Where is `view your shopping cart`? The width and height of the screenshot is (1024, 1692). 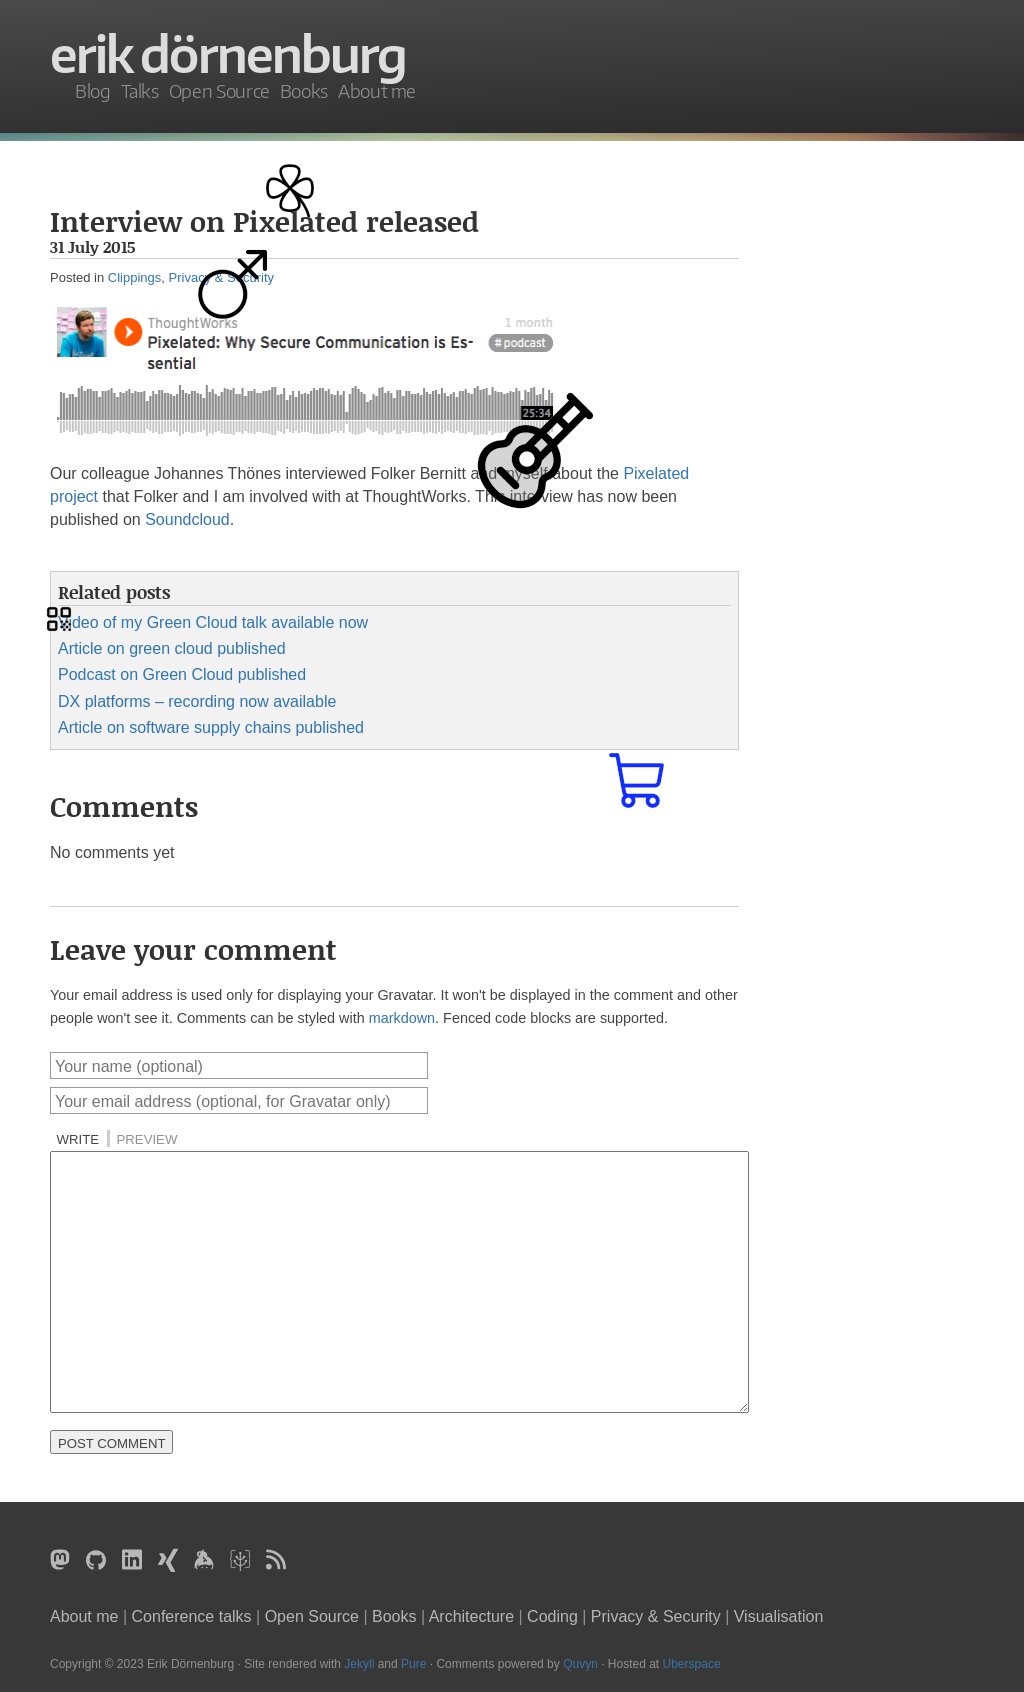 view your shopping cart is located at coordinates (637, 781).